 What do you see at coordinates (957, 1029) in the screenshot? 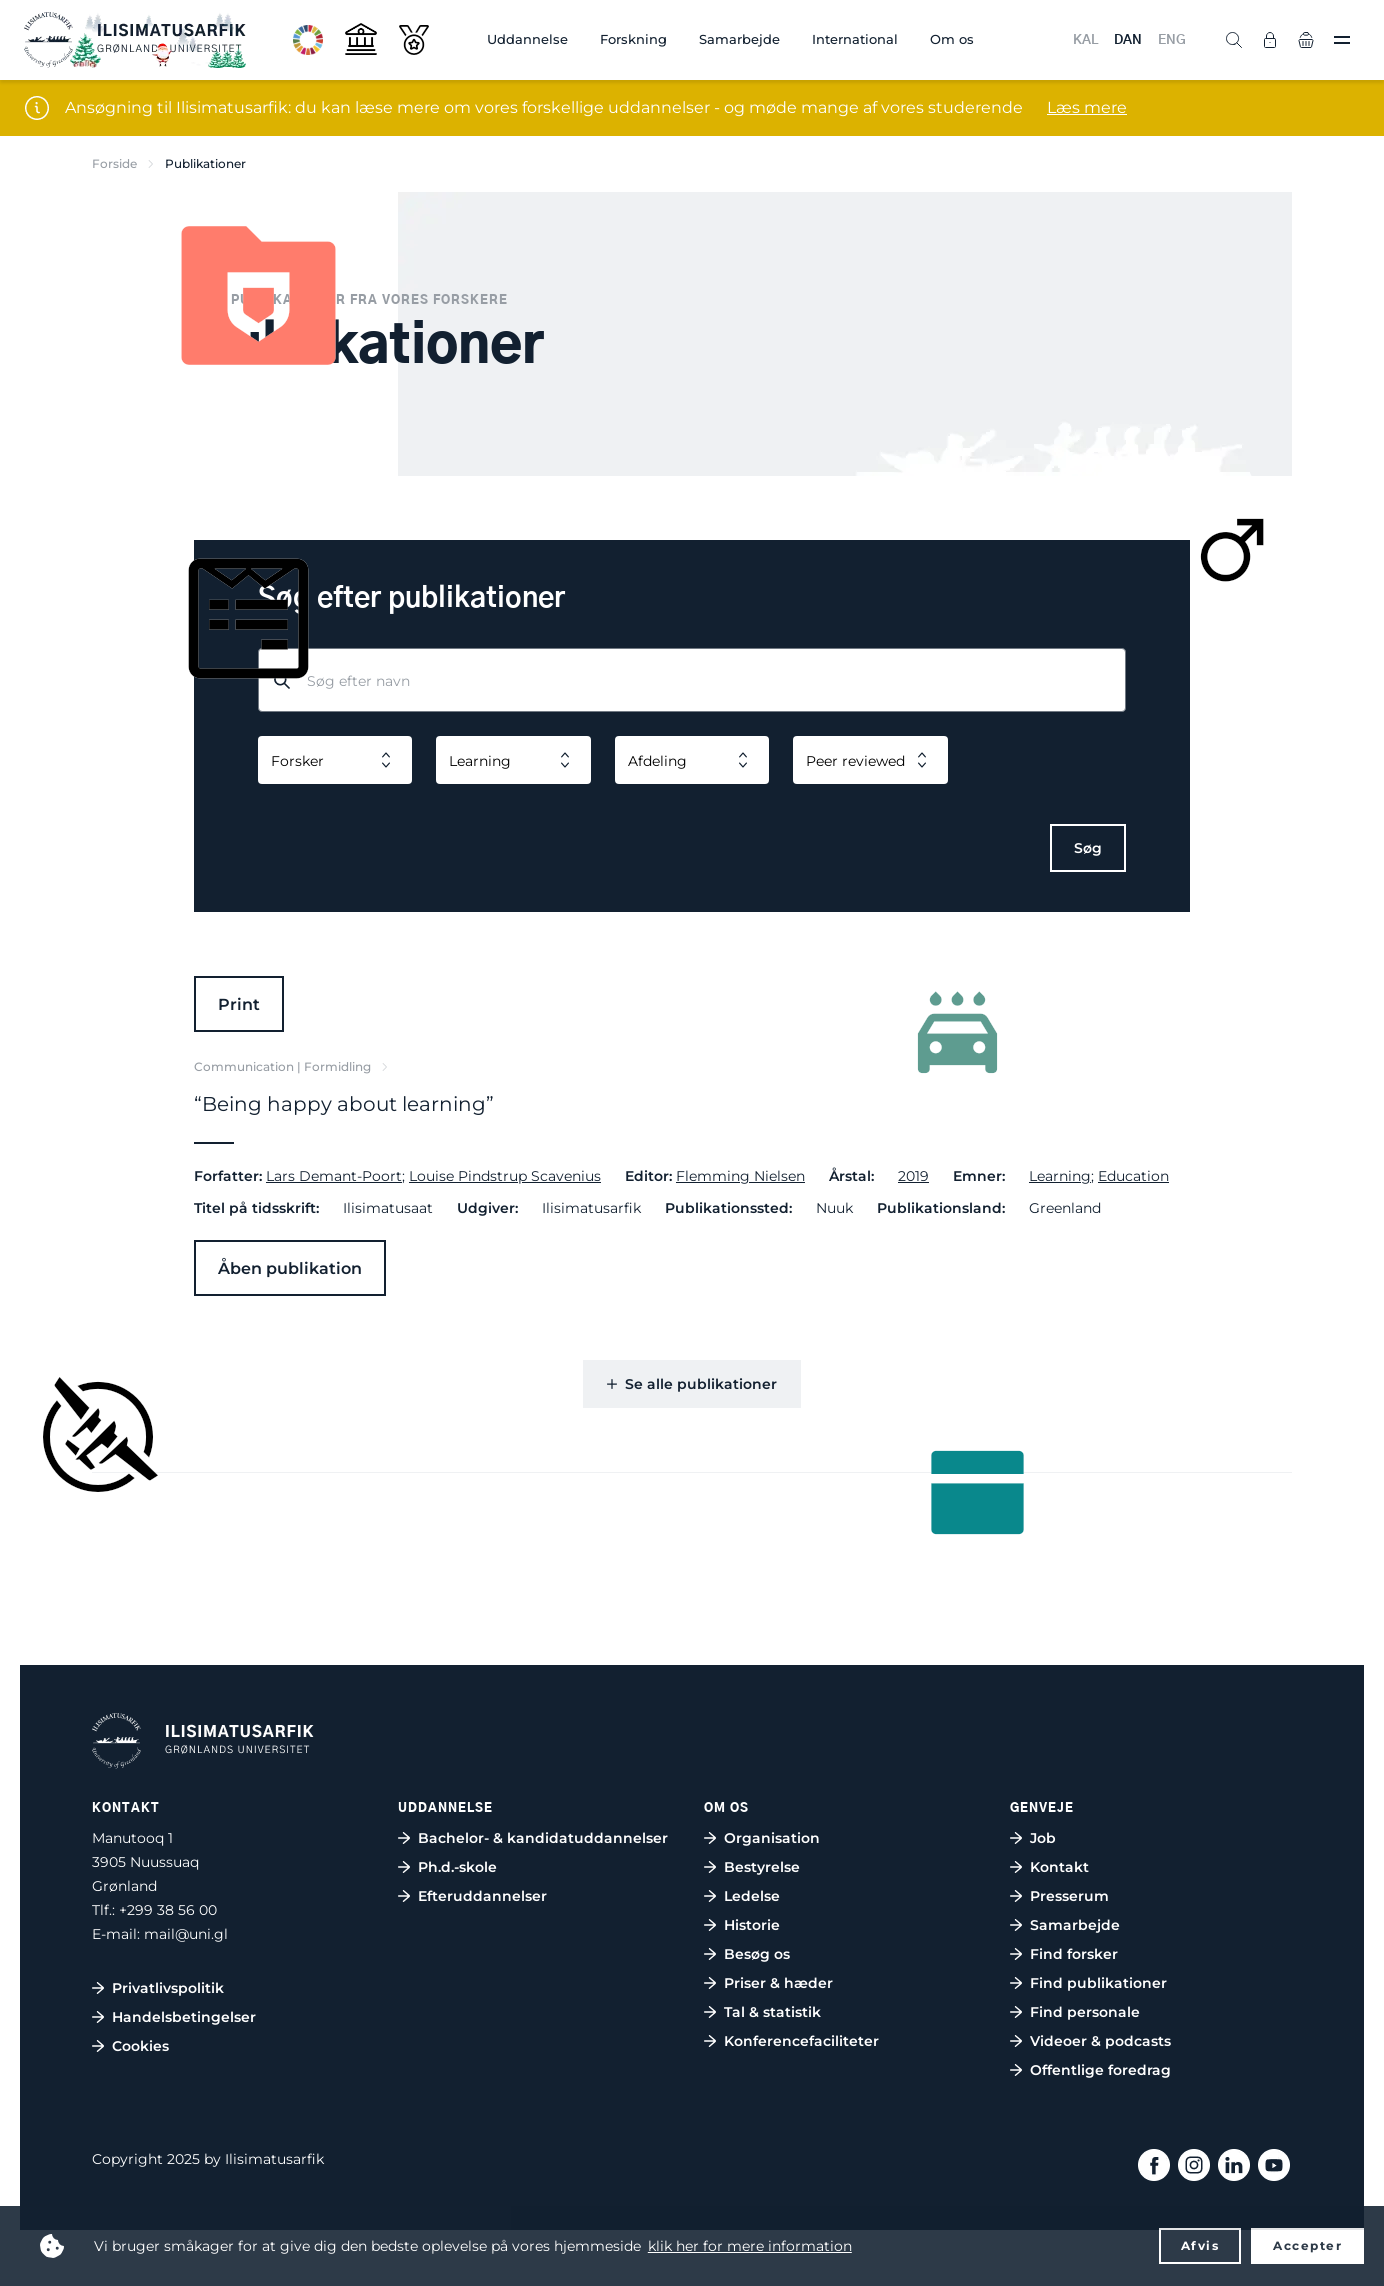
I see `find nearby car wash locations` at bounding box center [957, 1029].